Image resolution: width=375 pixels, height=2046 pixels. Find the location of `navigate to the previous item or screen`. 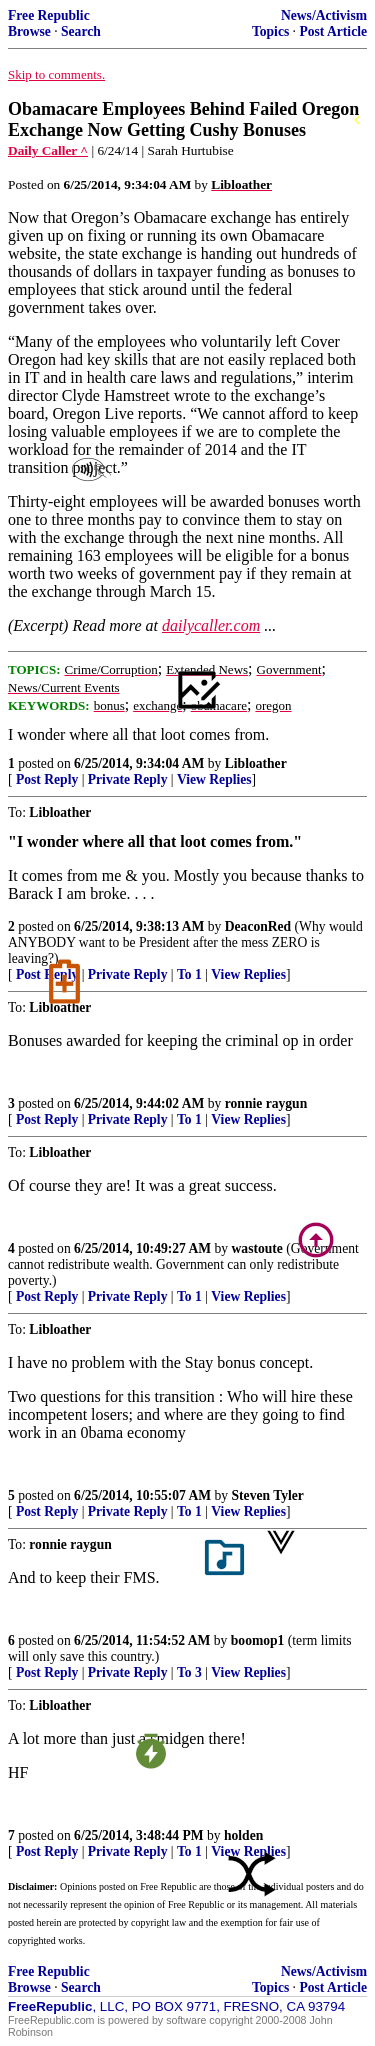

navigate to the previous item or screen is located at coordinates (357, 120).